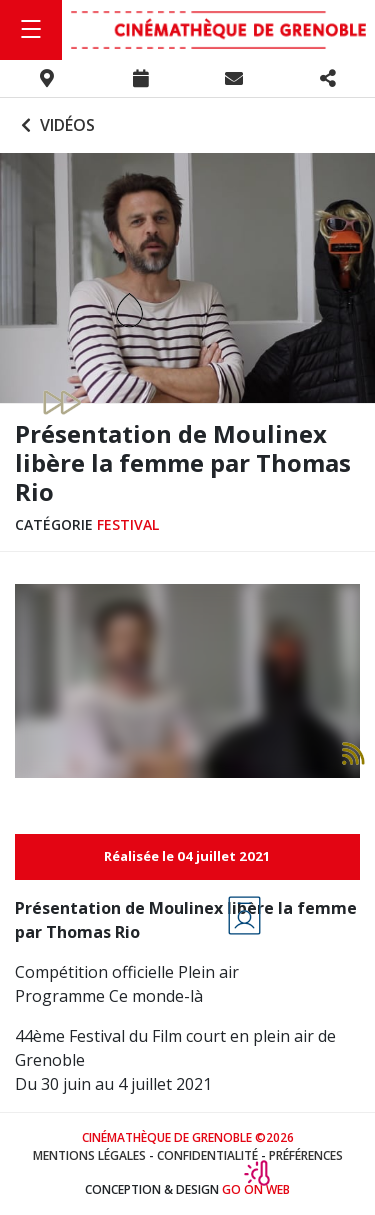  I want to click on view your profile or identification details, so click(244, 915).